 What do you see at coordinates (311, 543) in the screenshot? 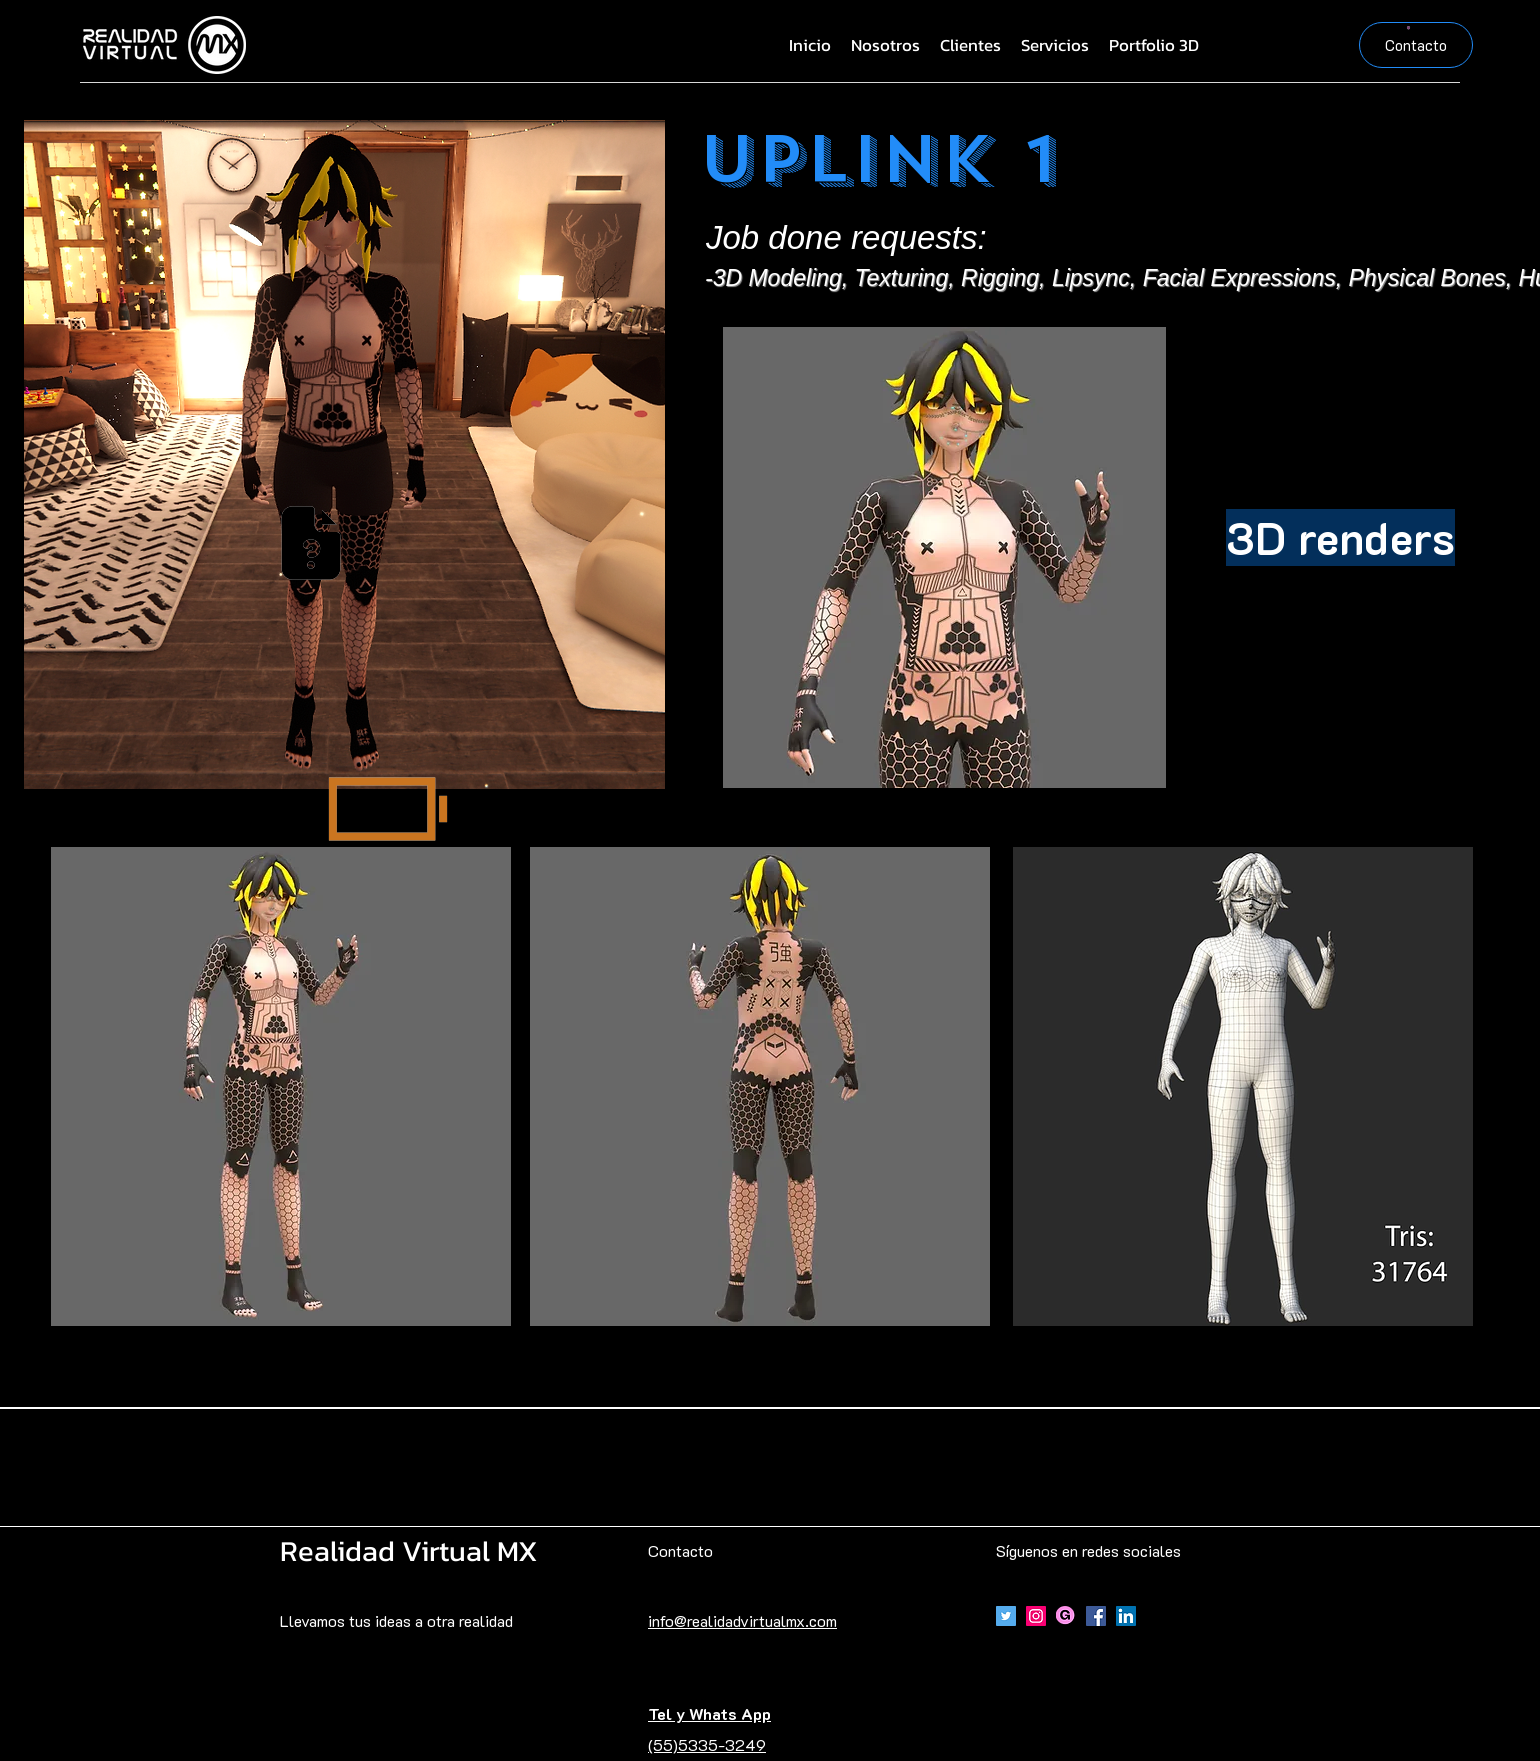
I see `unrecognized file type` at bounding box center [311, 543].